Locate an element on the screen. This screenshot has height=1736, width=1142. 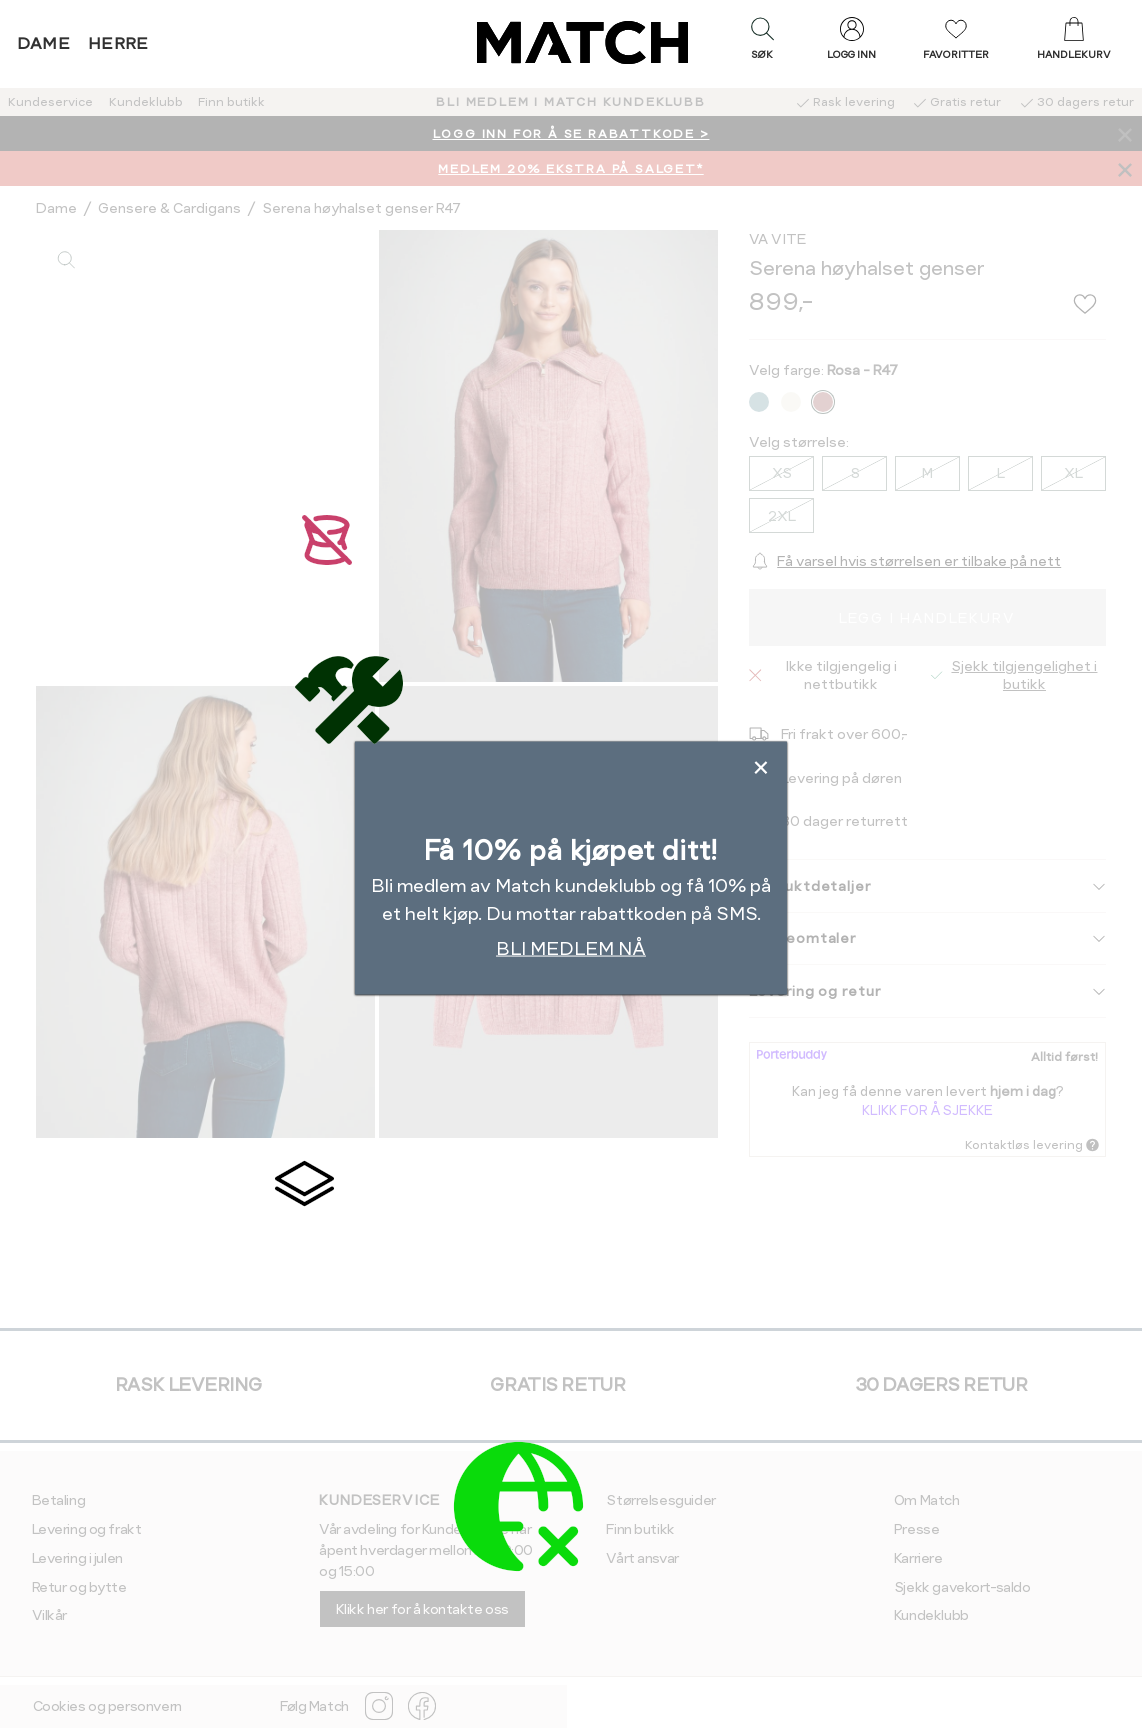
no internet connection is located at coordinates (518, 1506).